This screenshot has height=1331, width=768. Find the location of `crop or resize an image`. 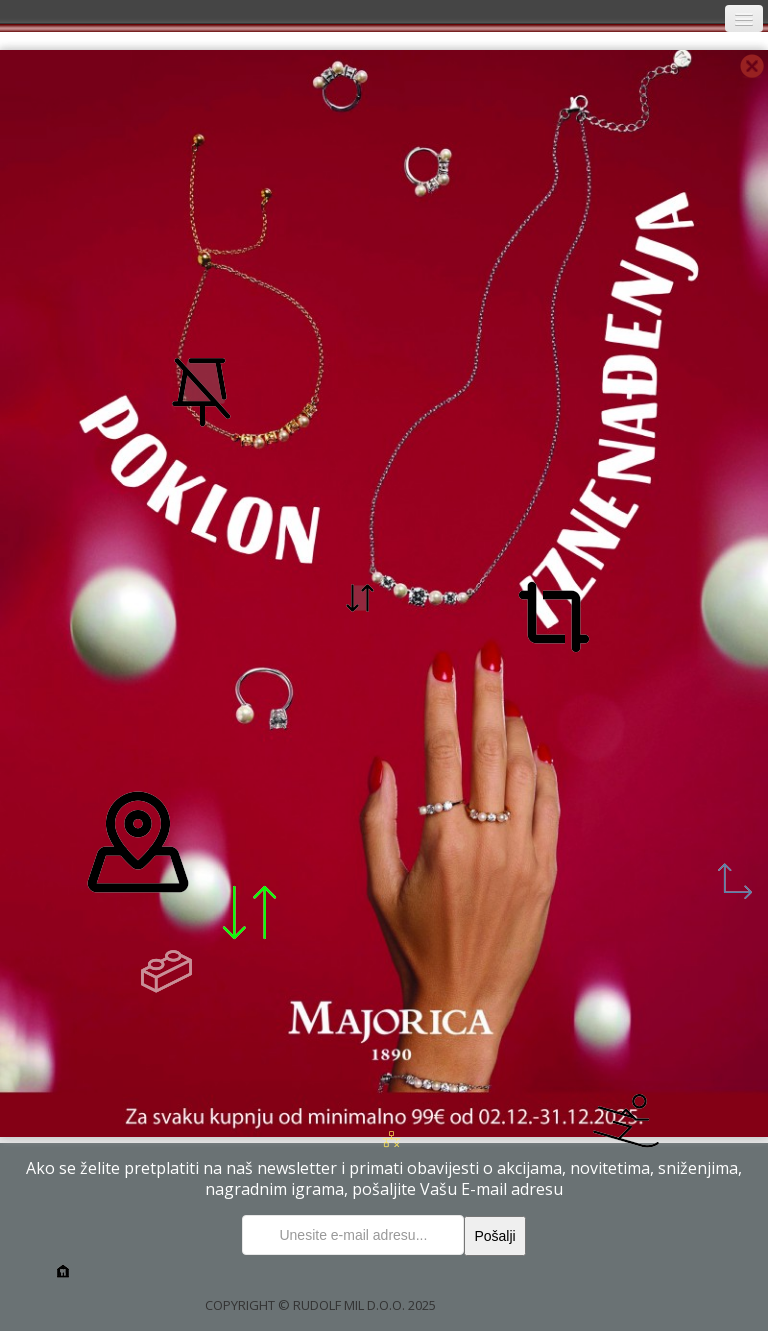

crop or resize an image is located at coordinates (554, 617).